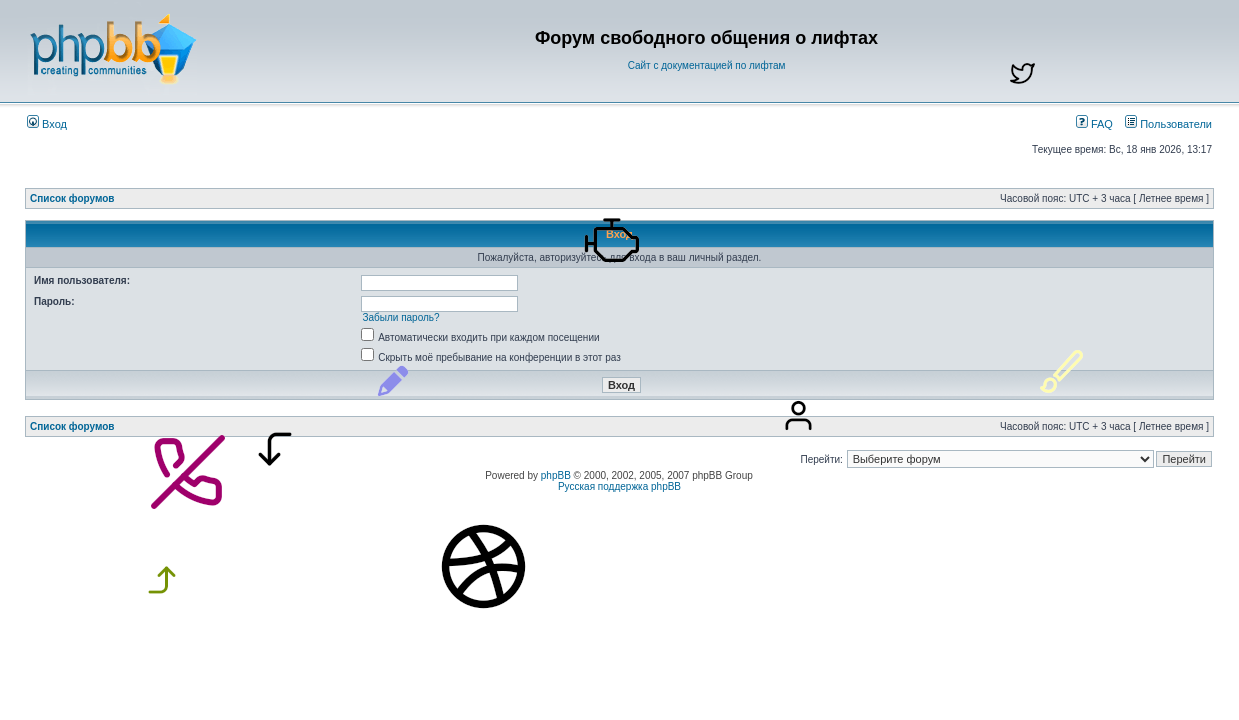 This screenshot has width=1239, height=720. Describe the element at coordinates (483, 566) in the screenshot. I see `visit dribbble profile or portfolio` at that location.